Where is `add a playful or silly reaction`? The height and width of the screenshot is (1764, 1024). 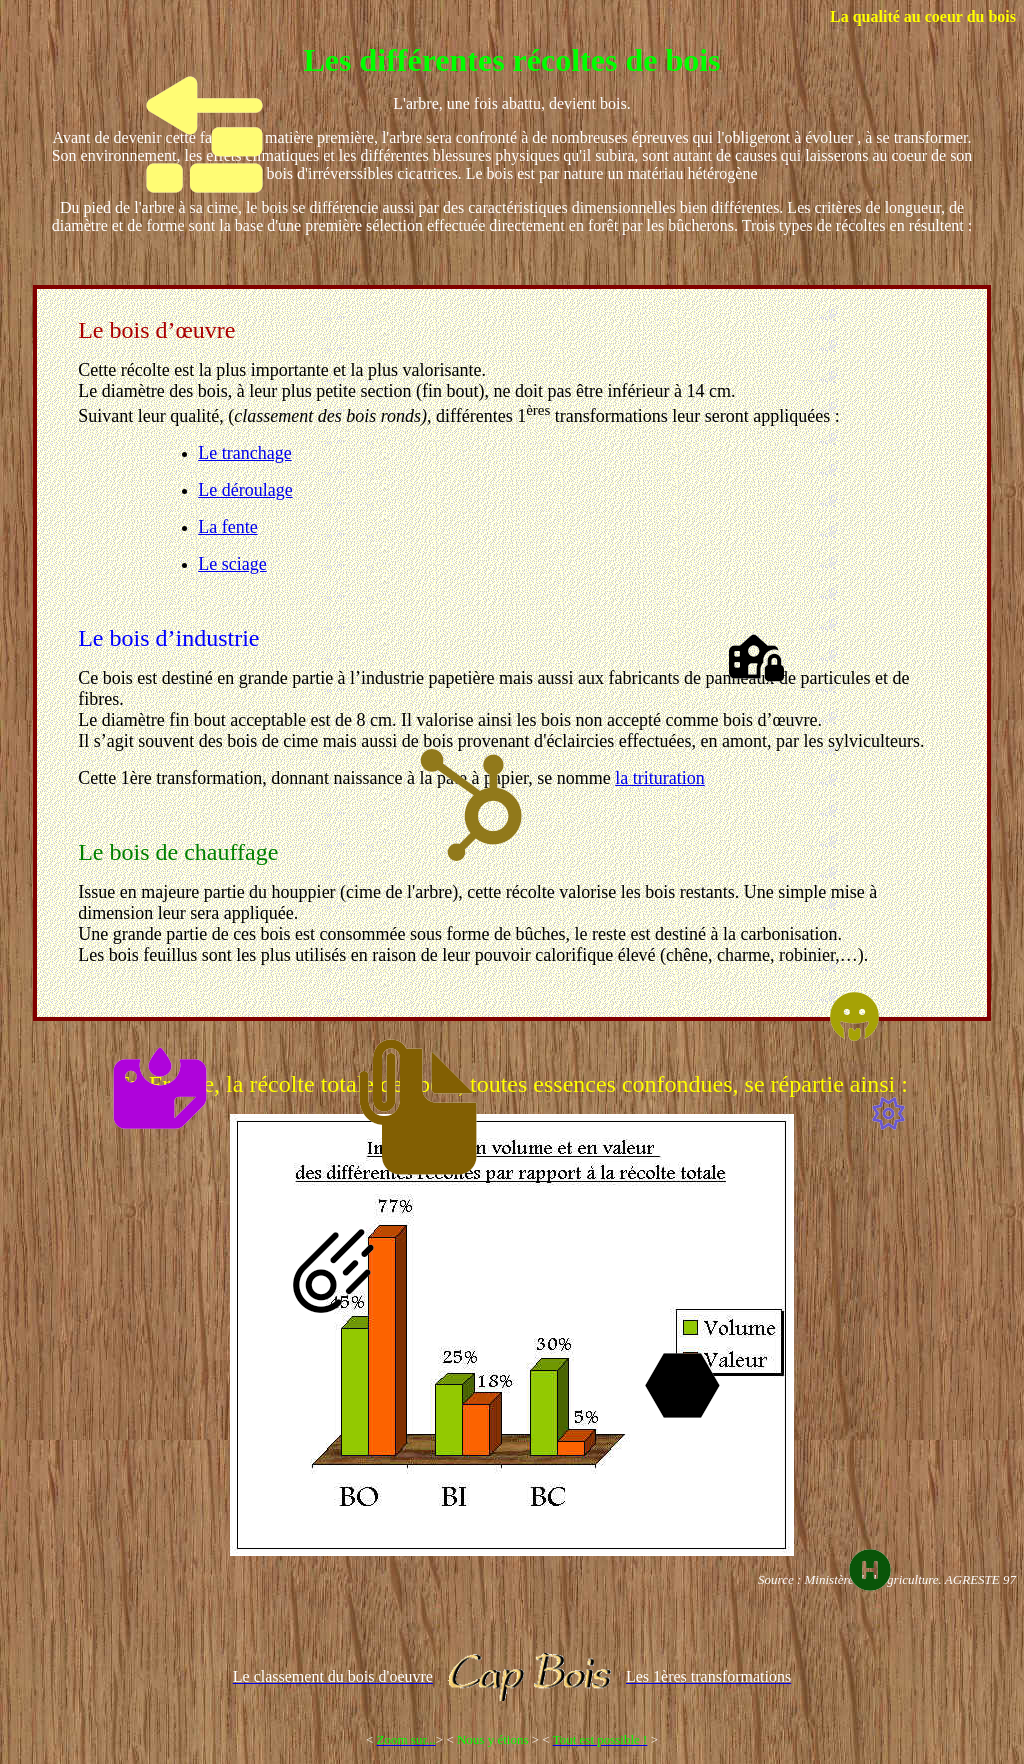 add a playful or silly reaction is located at coordinates (854, 1016).